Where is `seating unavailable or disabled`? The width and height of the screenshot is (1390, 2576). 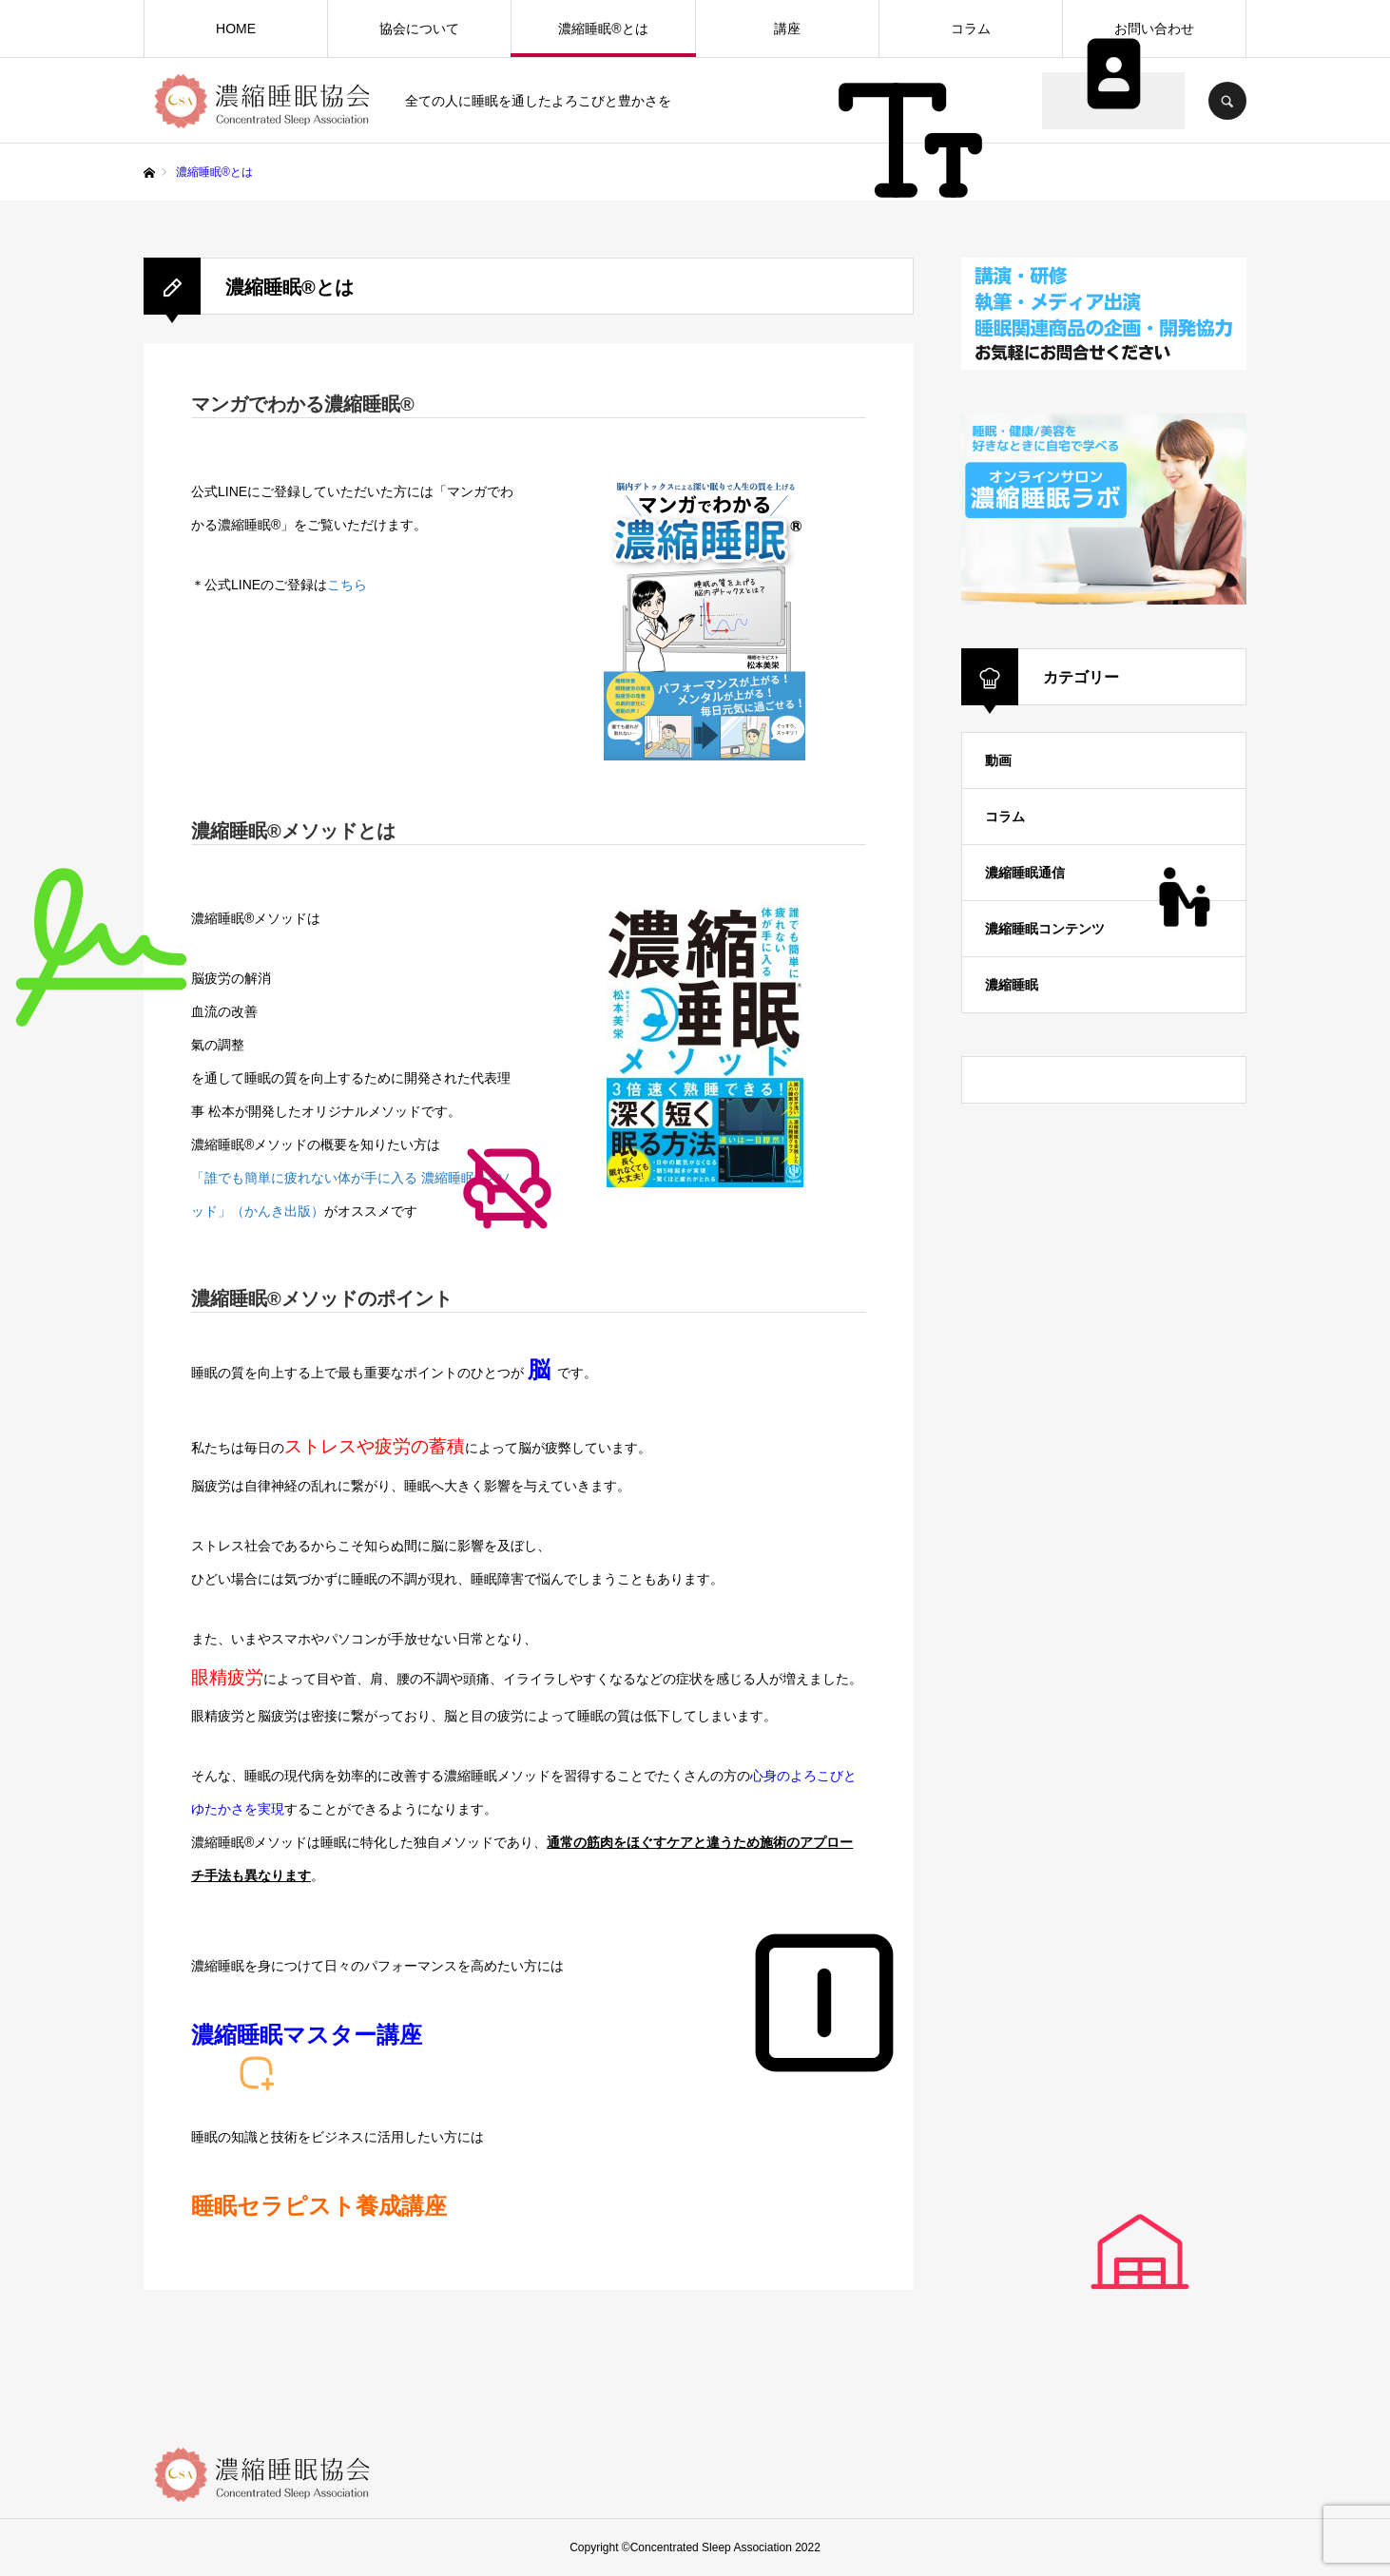 seating unavailable or disabled is located at coordinates (507, 1188).